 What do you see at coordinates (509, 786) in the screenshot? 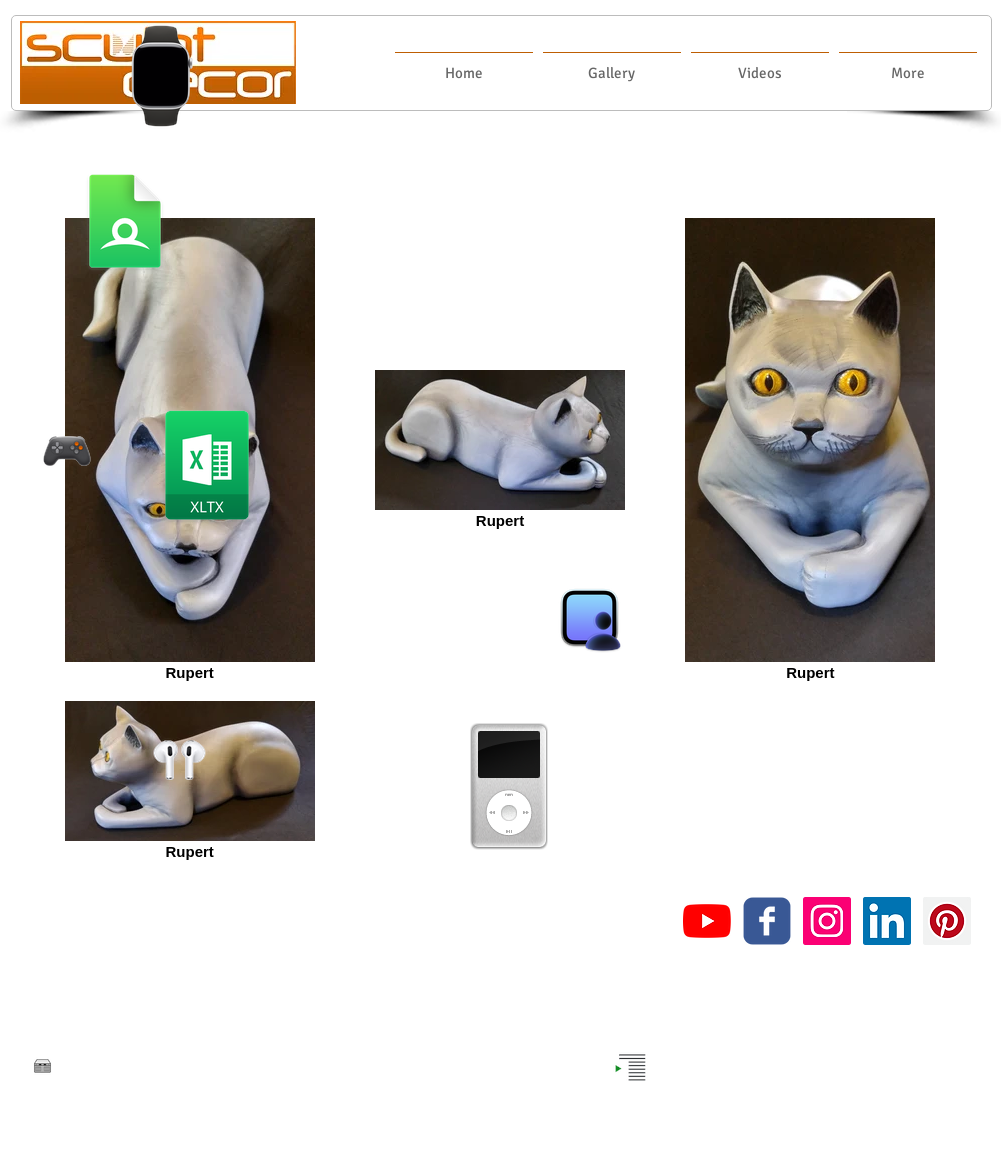
I see `access ipod classic device settings` at bounding box center [509, 786].